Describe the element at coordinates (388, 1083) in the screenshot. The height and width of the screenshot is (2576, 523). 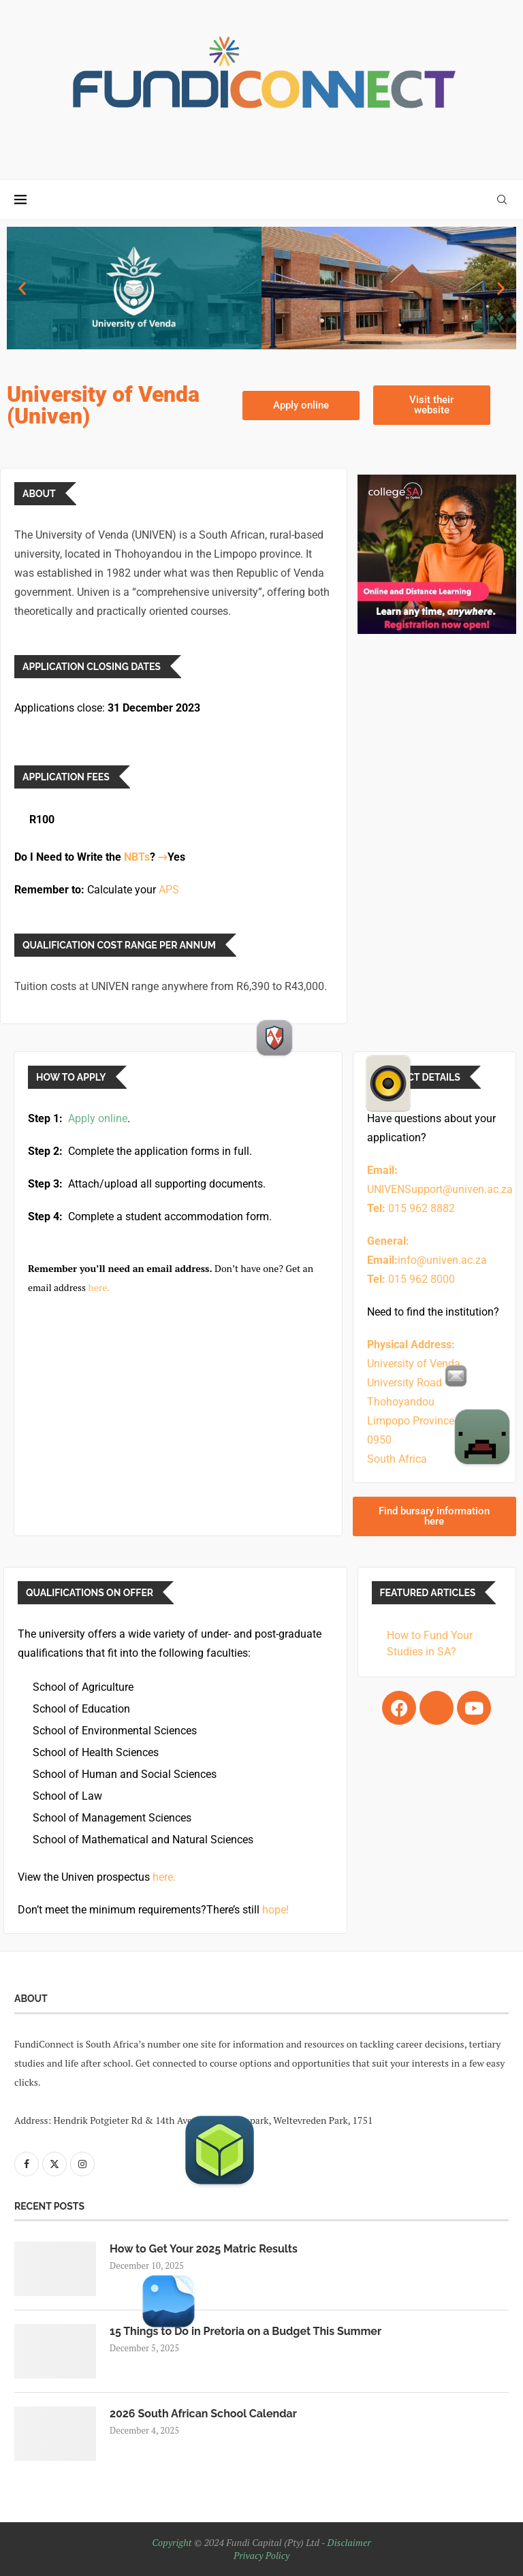
I see `open Rhythmbox music player` at that location.